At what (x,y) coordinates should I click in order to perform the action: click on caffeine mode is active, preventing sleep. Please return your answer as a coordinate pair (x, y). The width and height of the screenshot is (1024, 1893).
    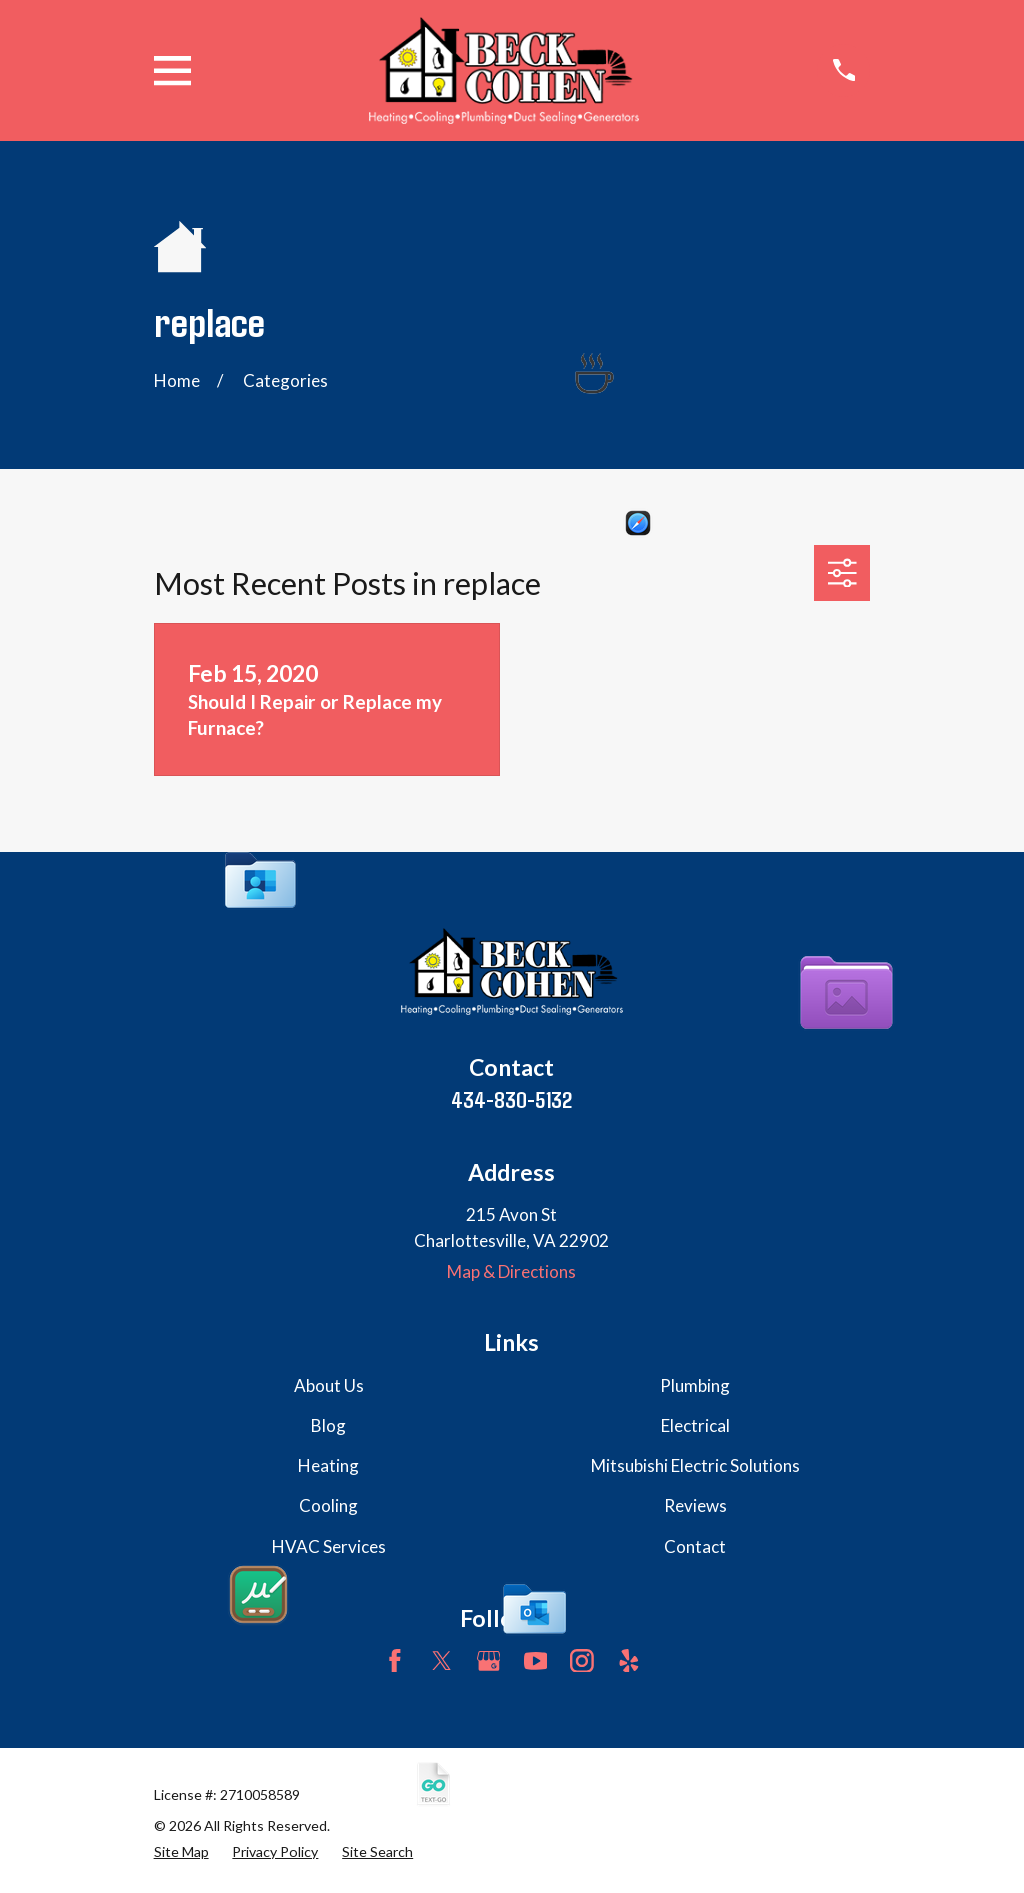
    Looking at the image, I should click on (594, 374).